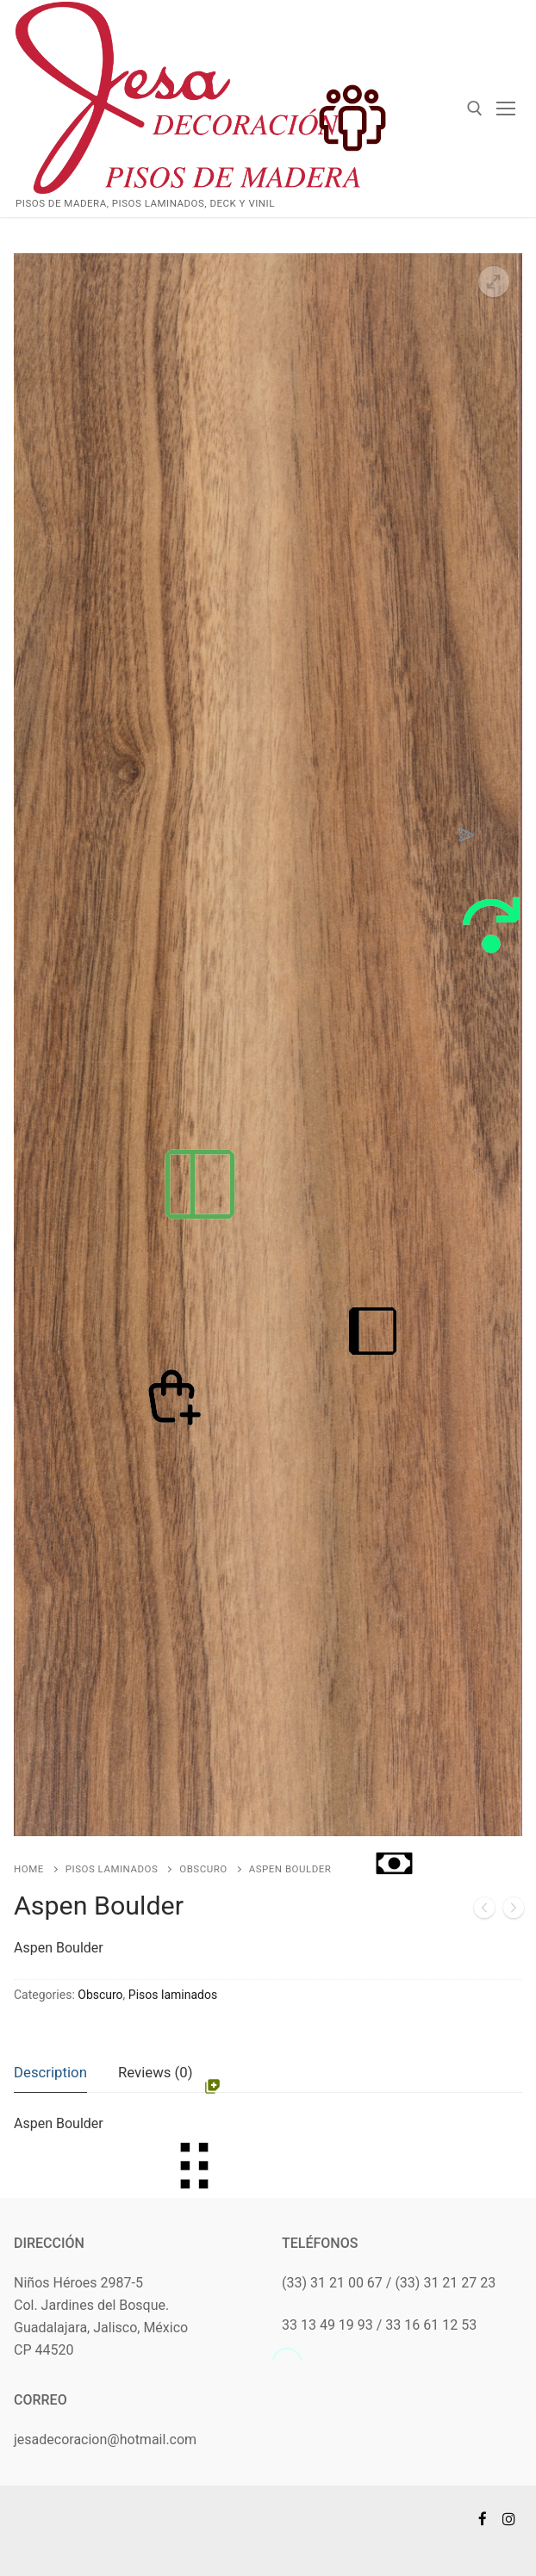  Describe the element at coordinates (372, 1331) in the screenshot. I see `move activity bar to the left side of the editor` at that location.